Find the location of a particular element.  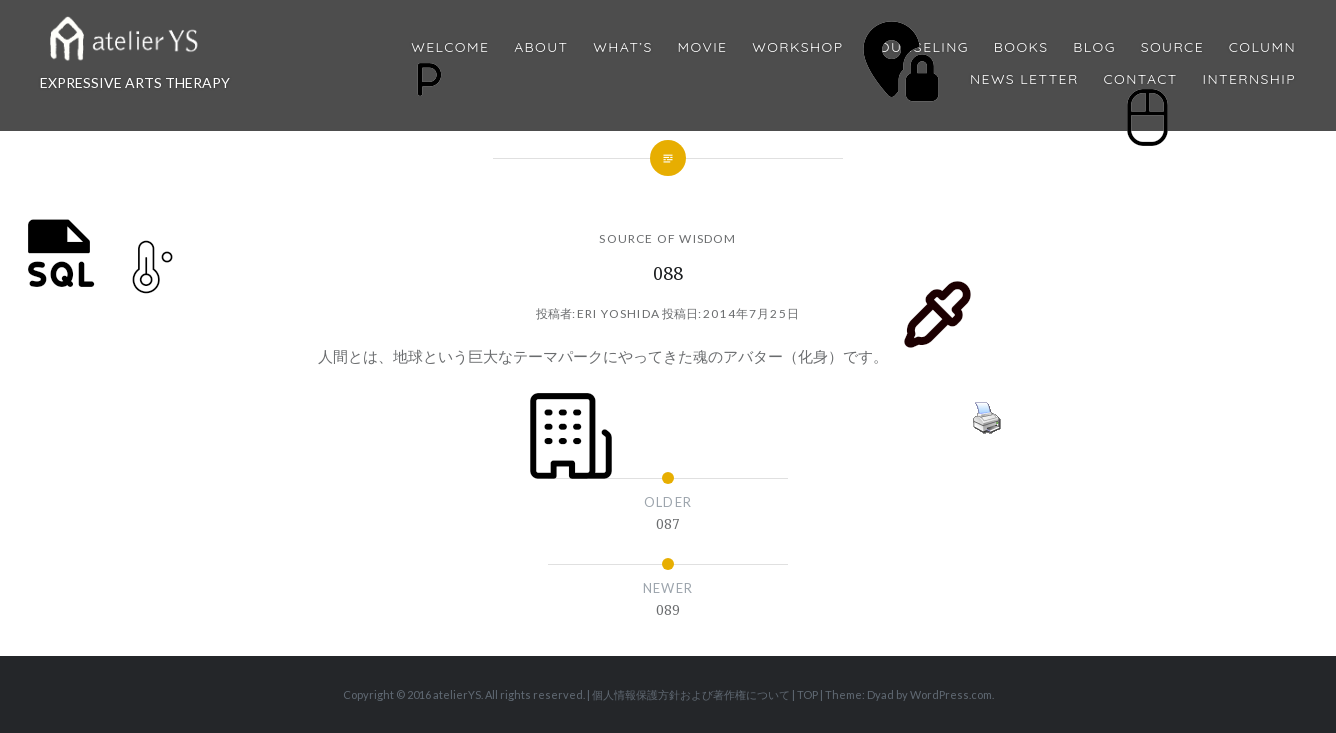

view organization or team settings is located at coordinates (571, 438).